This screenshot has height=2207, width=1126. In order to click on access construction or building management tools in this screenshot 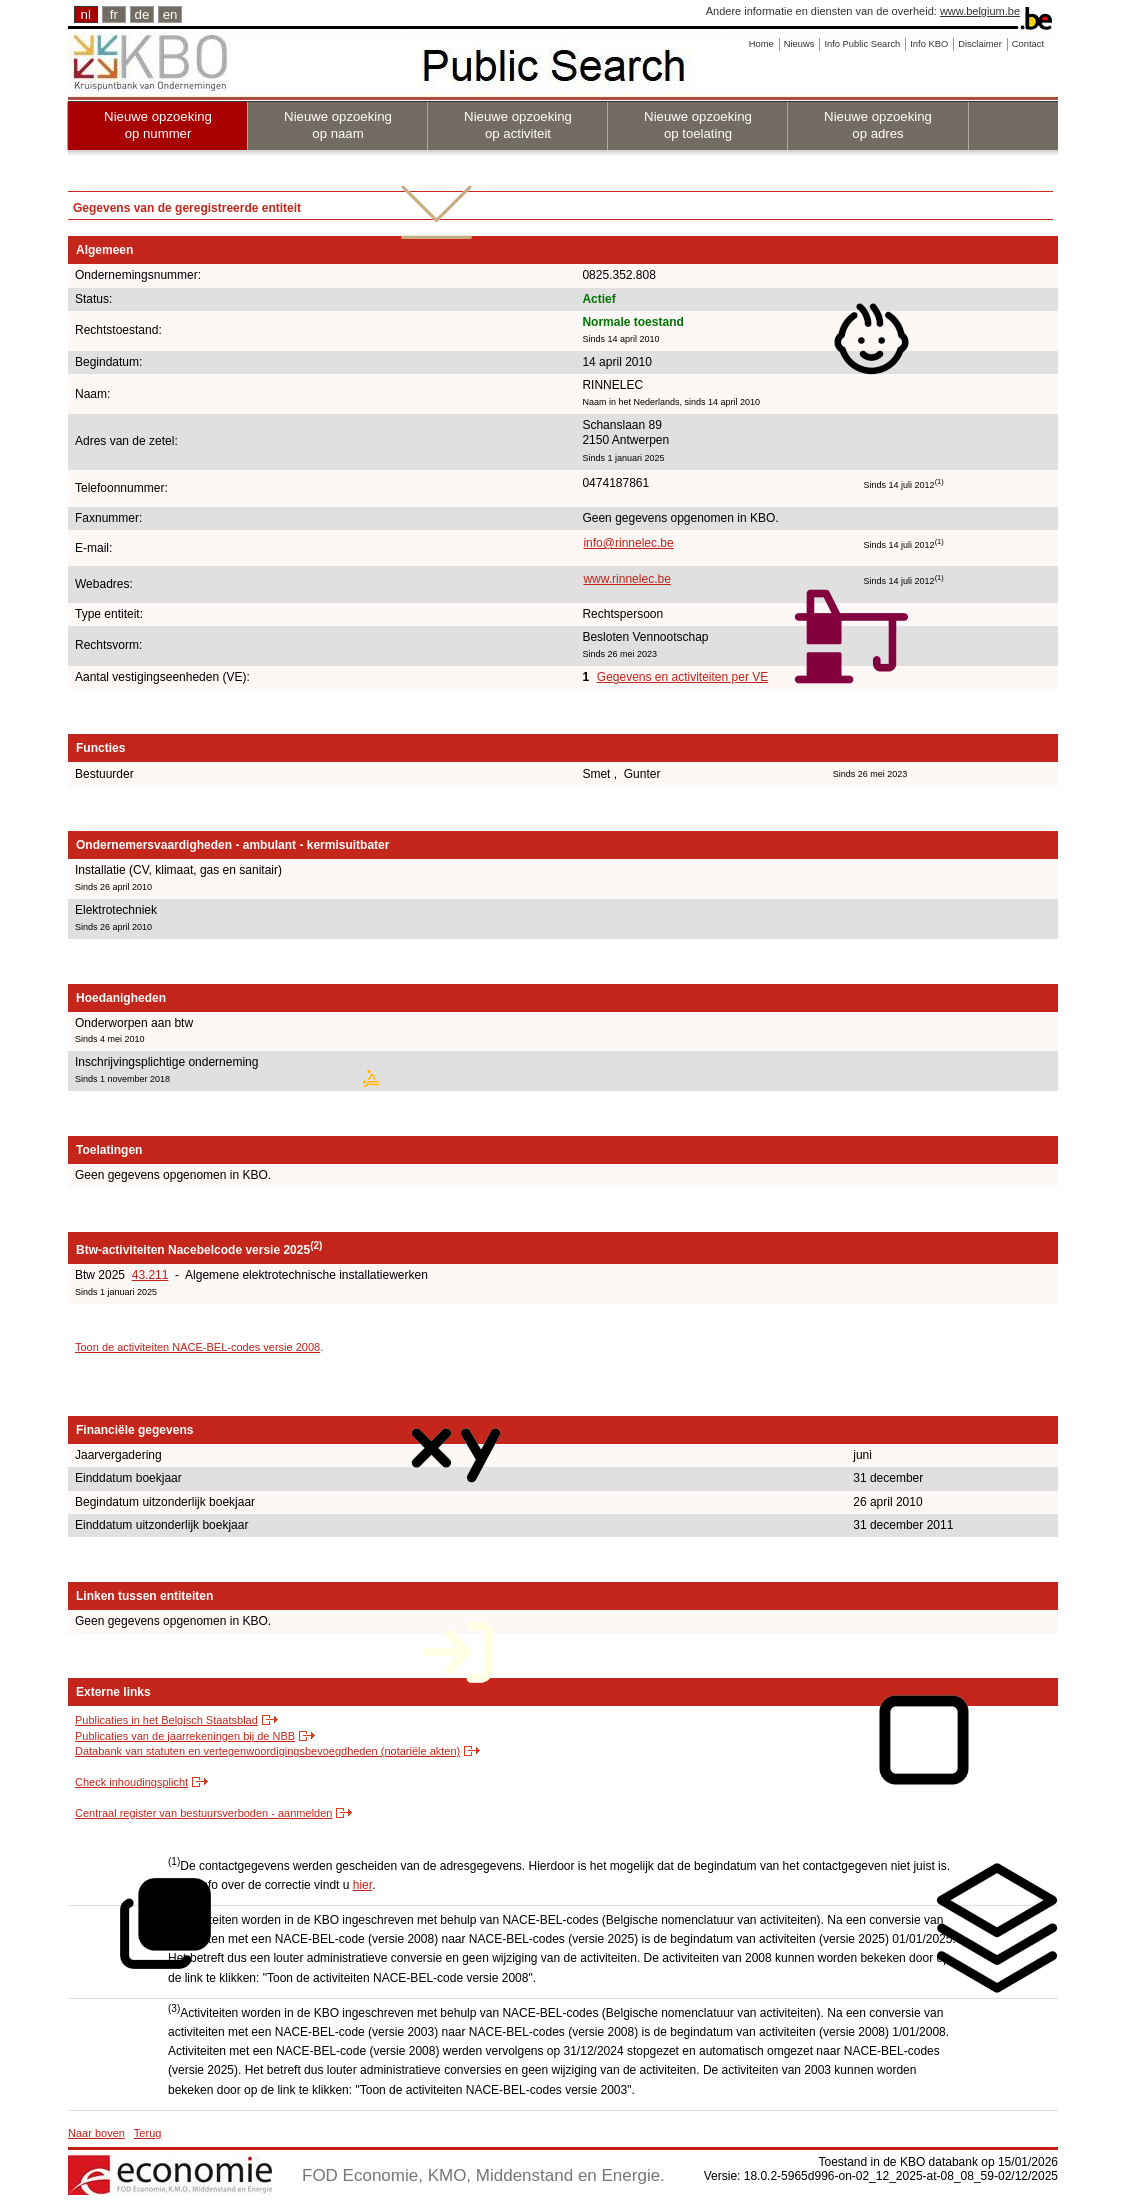, I will do `click(849, 636)`.